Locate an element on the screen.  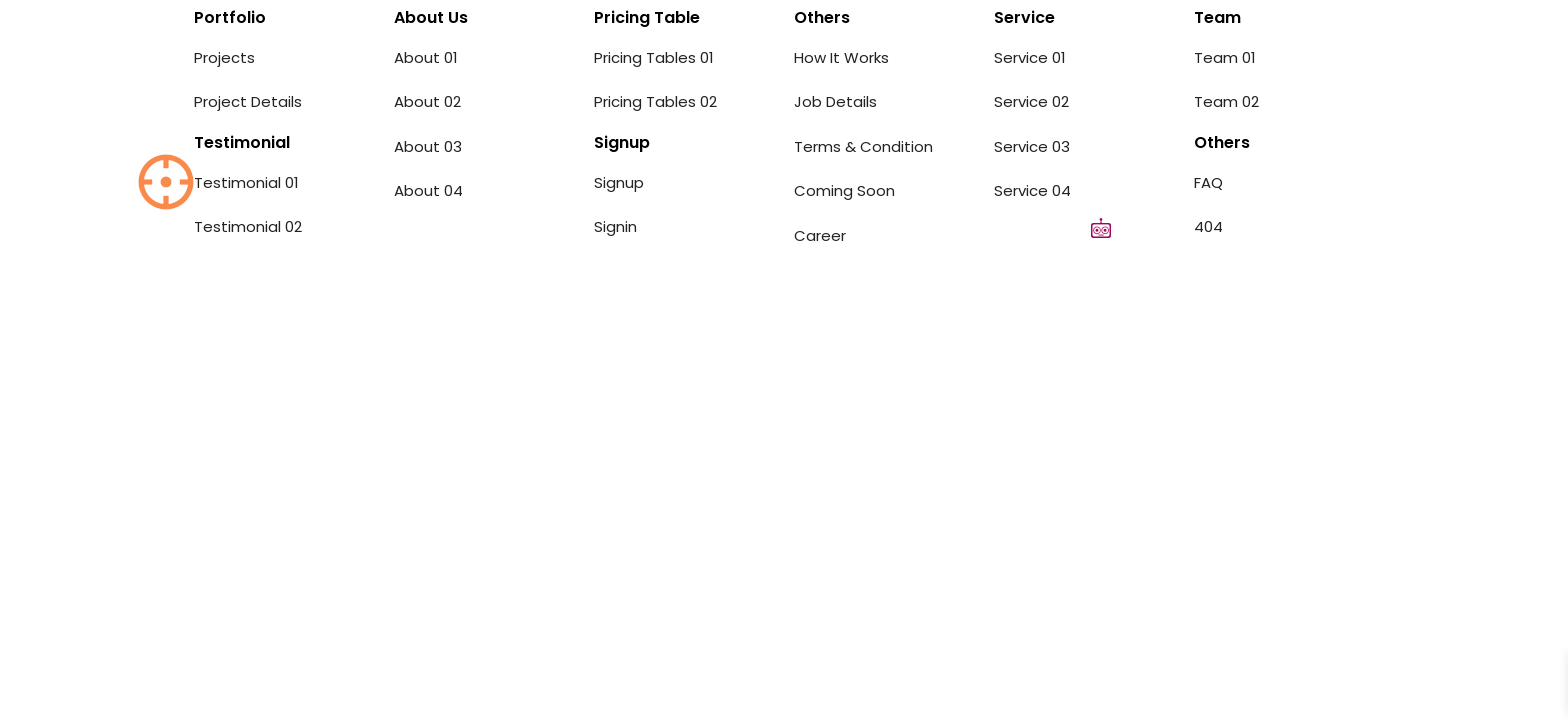
center or focus on current location is located at coordinates (166, 182).